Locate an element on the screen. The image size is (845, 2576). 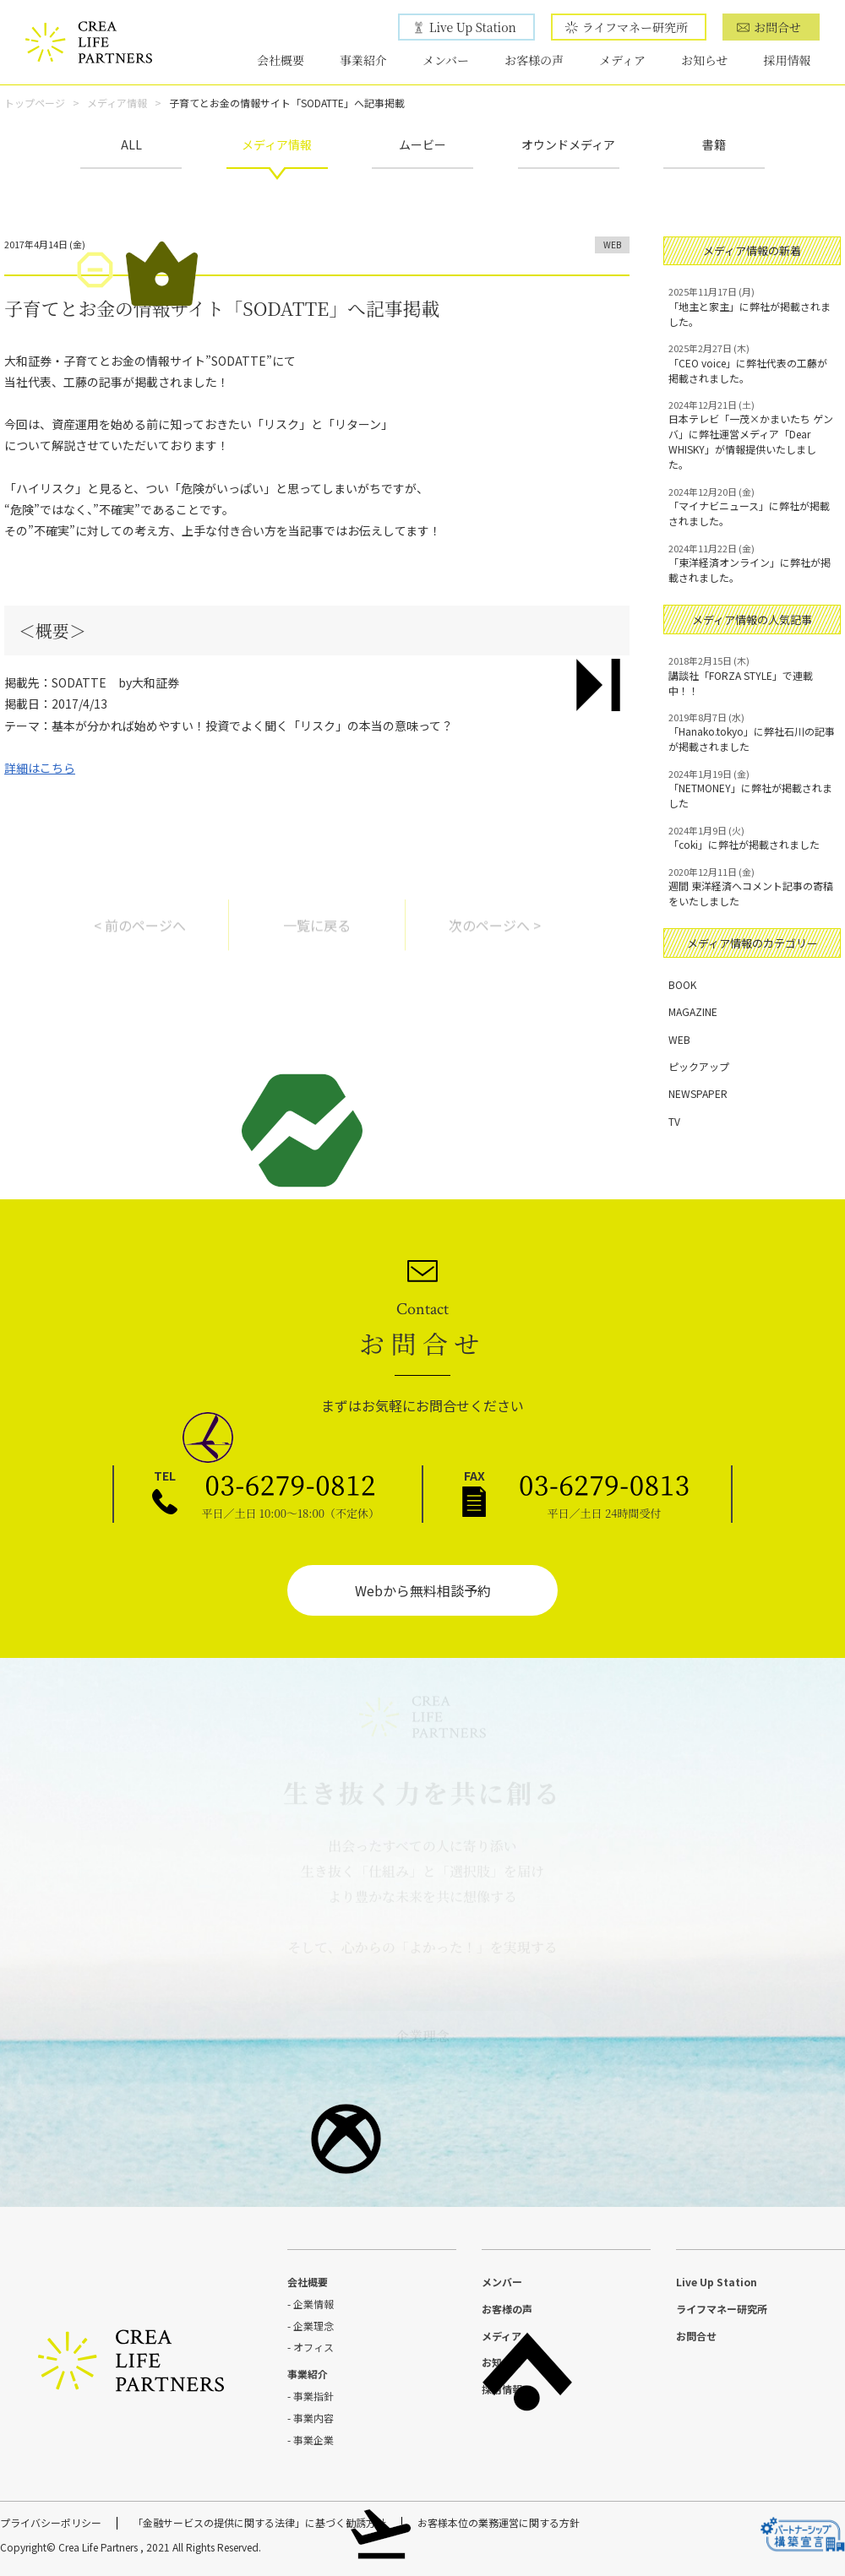
open Baremetrics dashboard is located at coordinates (302, 1130).